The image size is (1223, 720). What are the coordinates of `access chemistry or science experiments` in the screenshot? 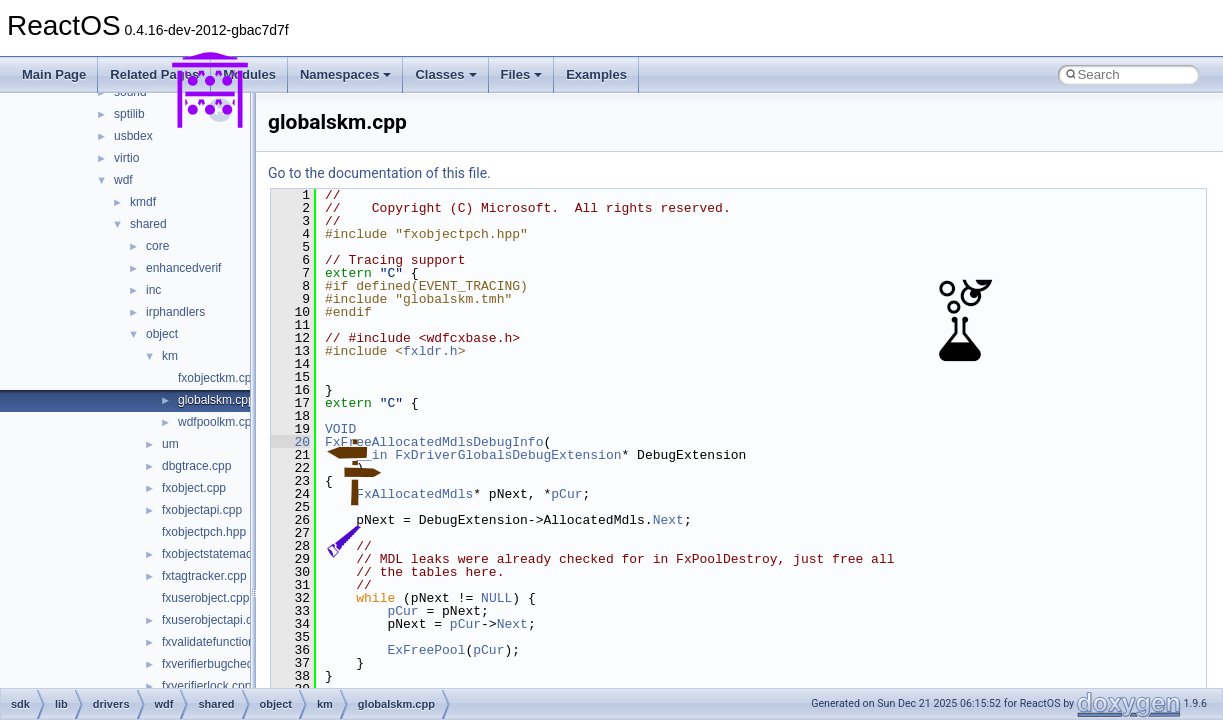 It's located at (960, 320).